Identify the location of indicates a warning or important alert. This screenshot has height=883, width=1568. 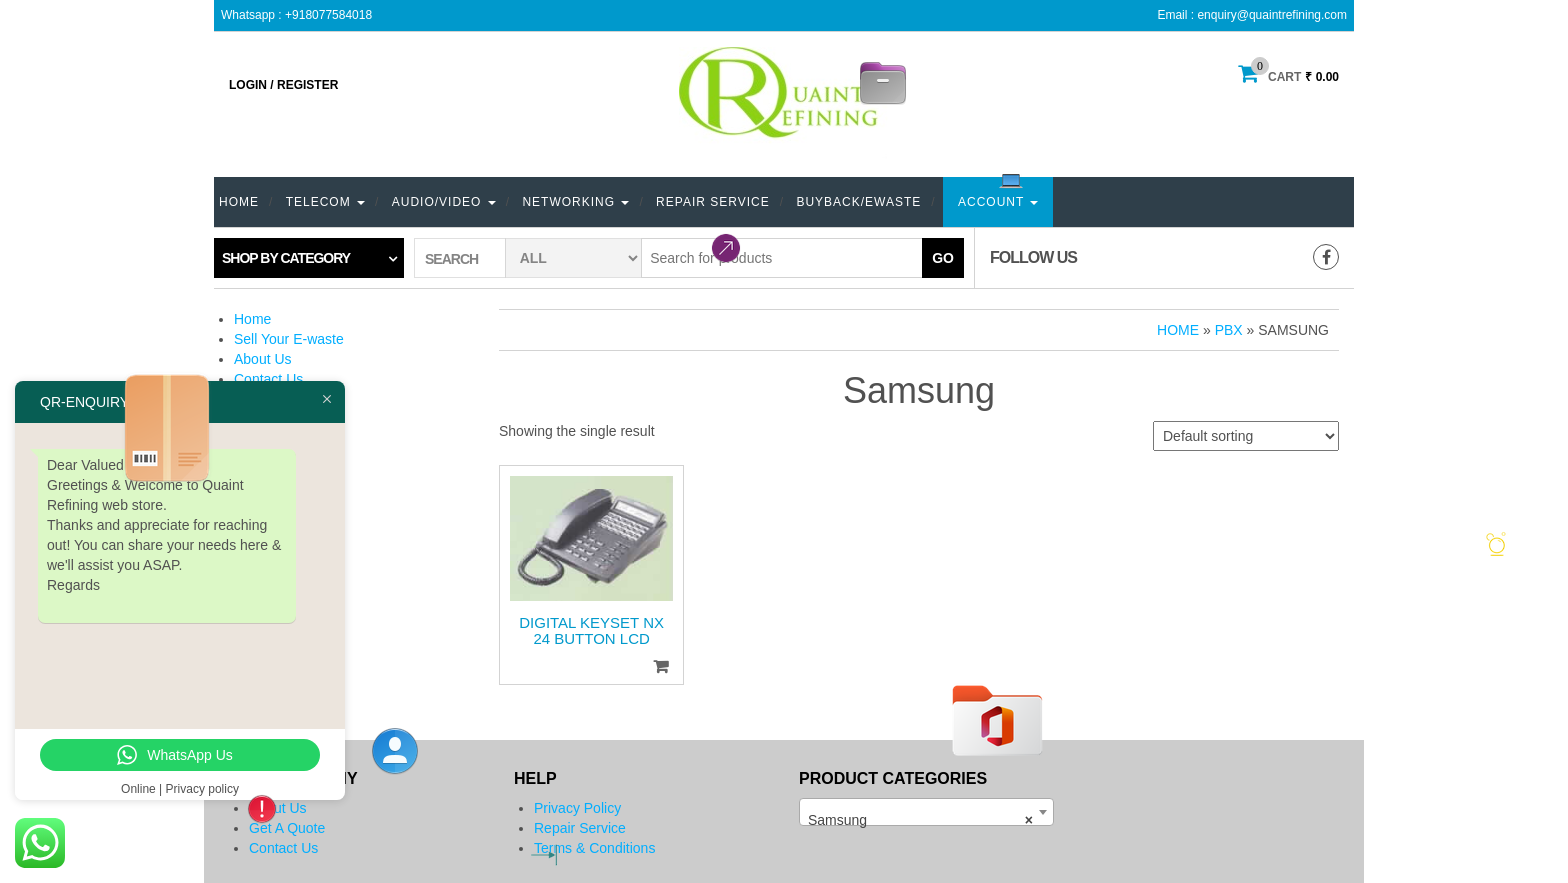
(262, 809).